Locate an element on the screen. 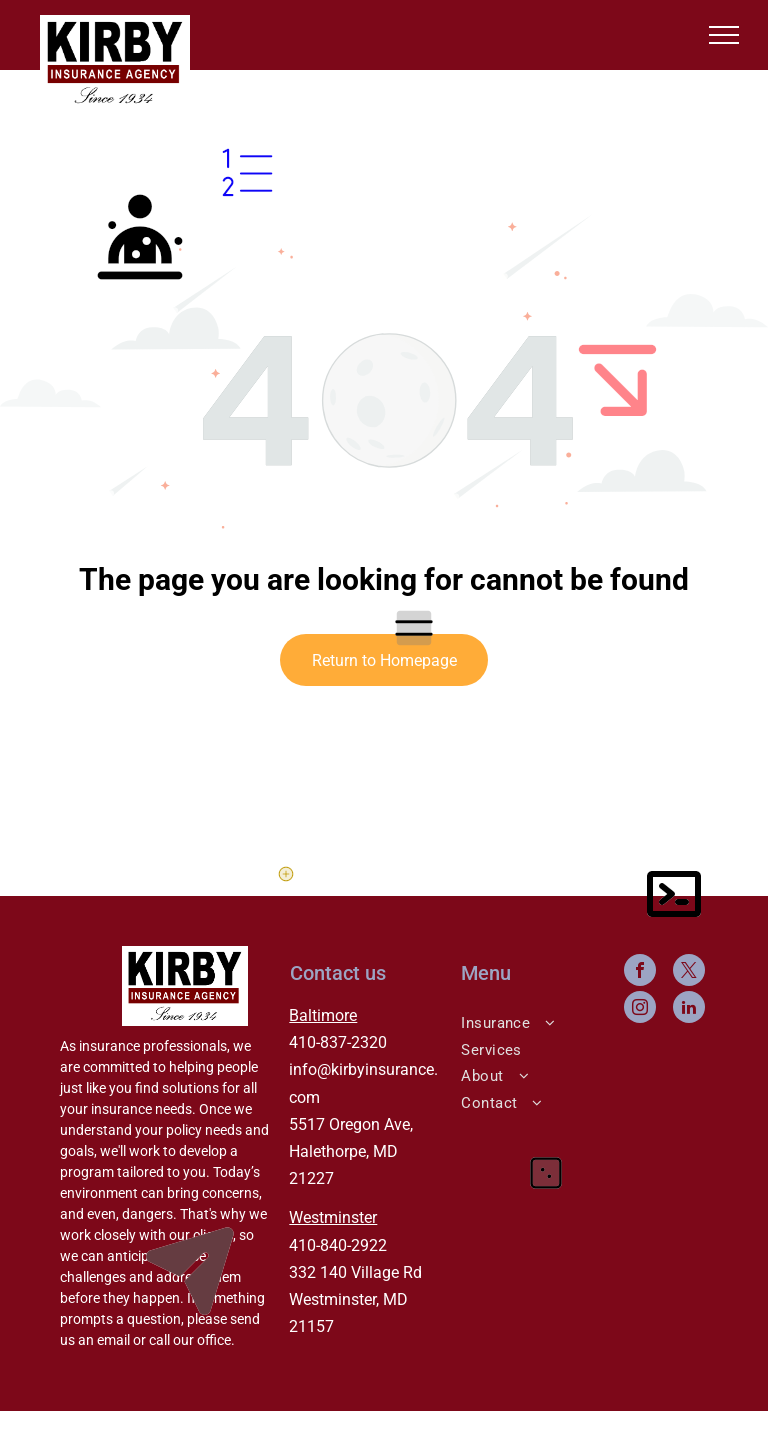 This screenshot has height=1438, width=768. roll the dice in a game is located at coordinates (546, 1173).